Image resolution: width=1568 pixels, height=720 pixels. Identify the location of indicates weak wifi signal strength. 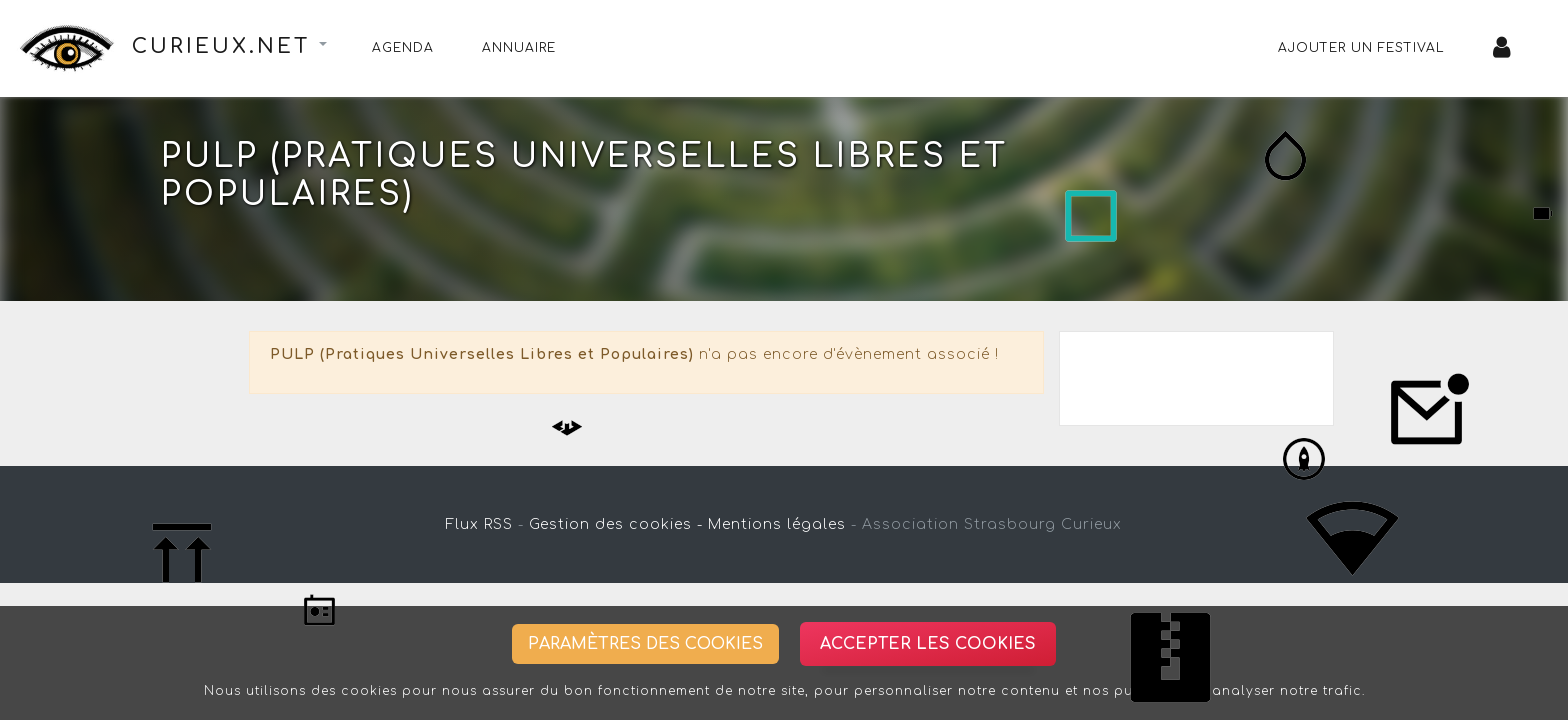
(1352, 538).